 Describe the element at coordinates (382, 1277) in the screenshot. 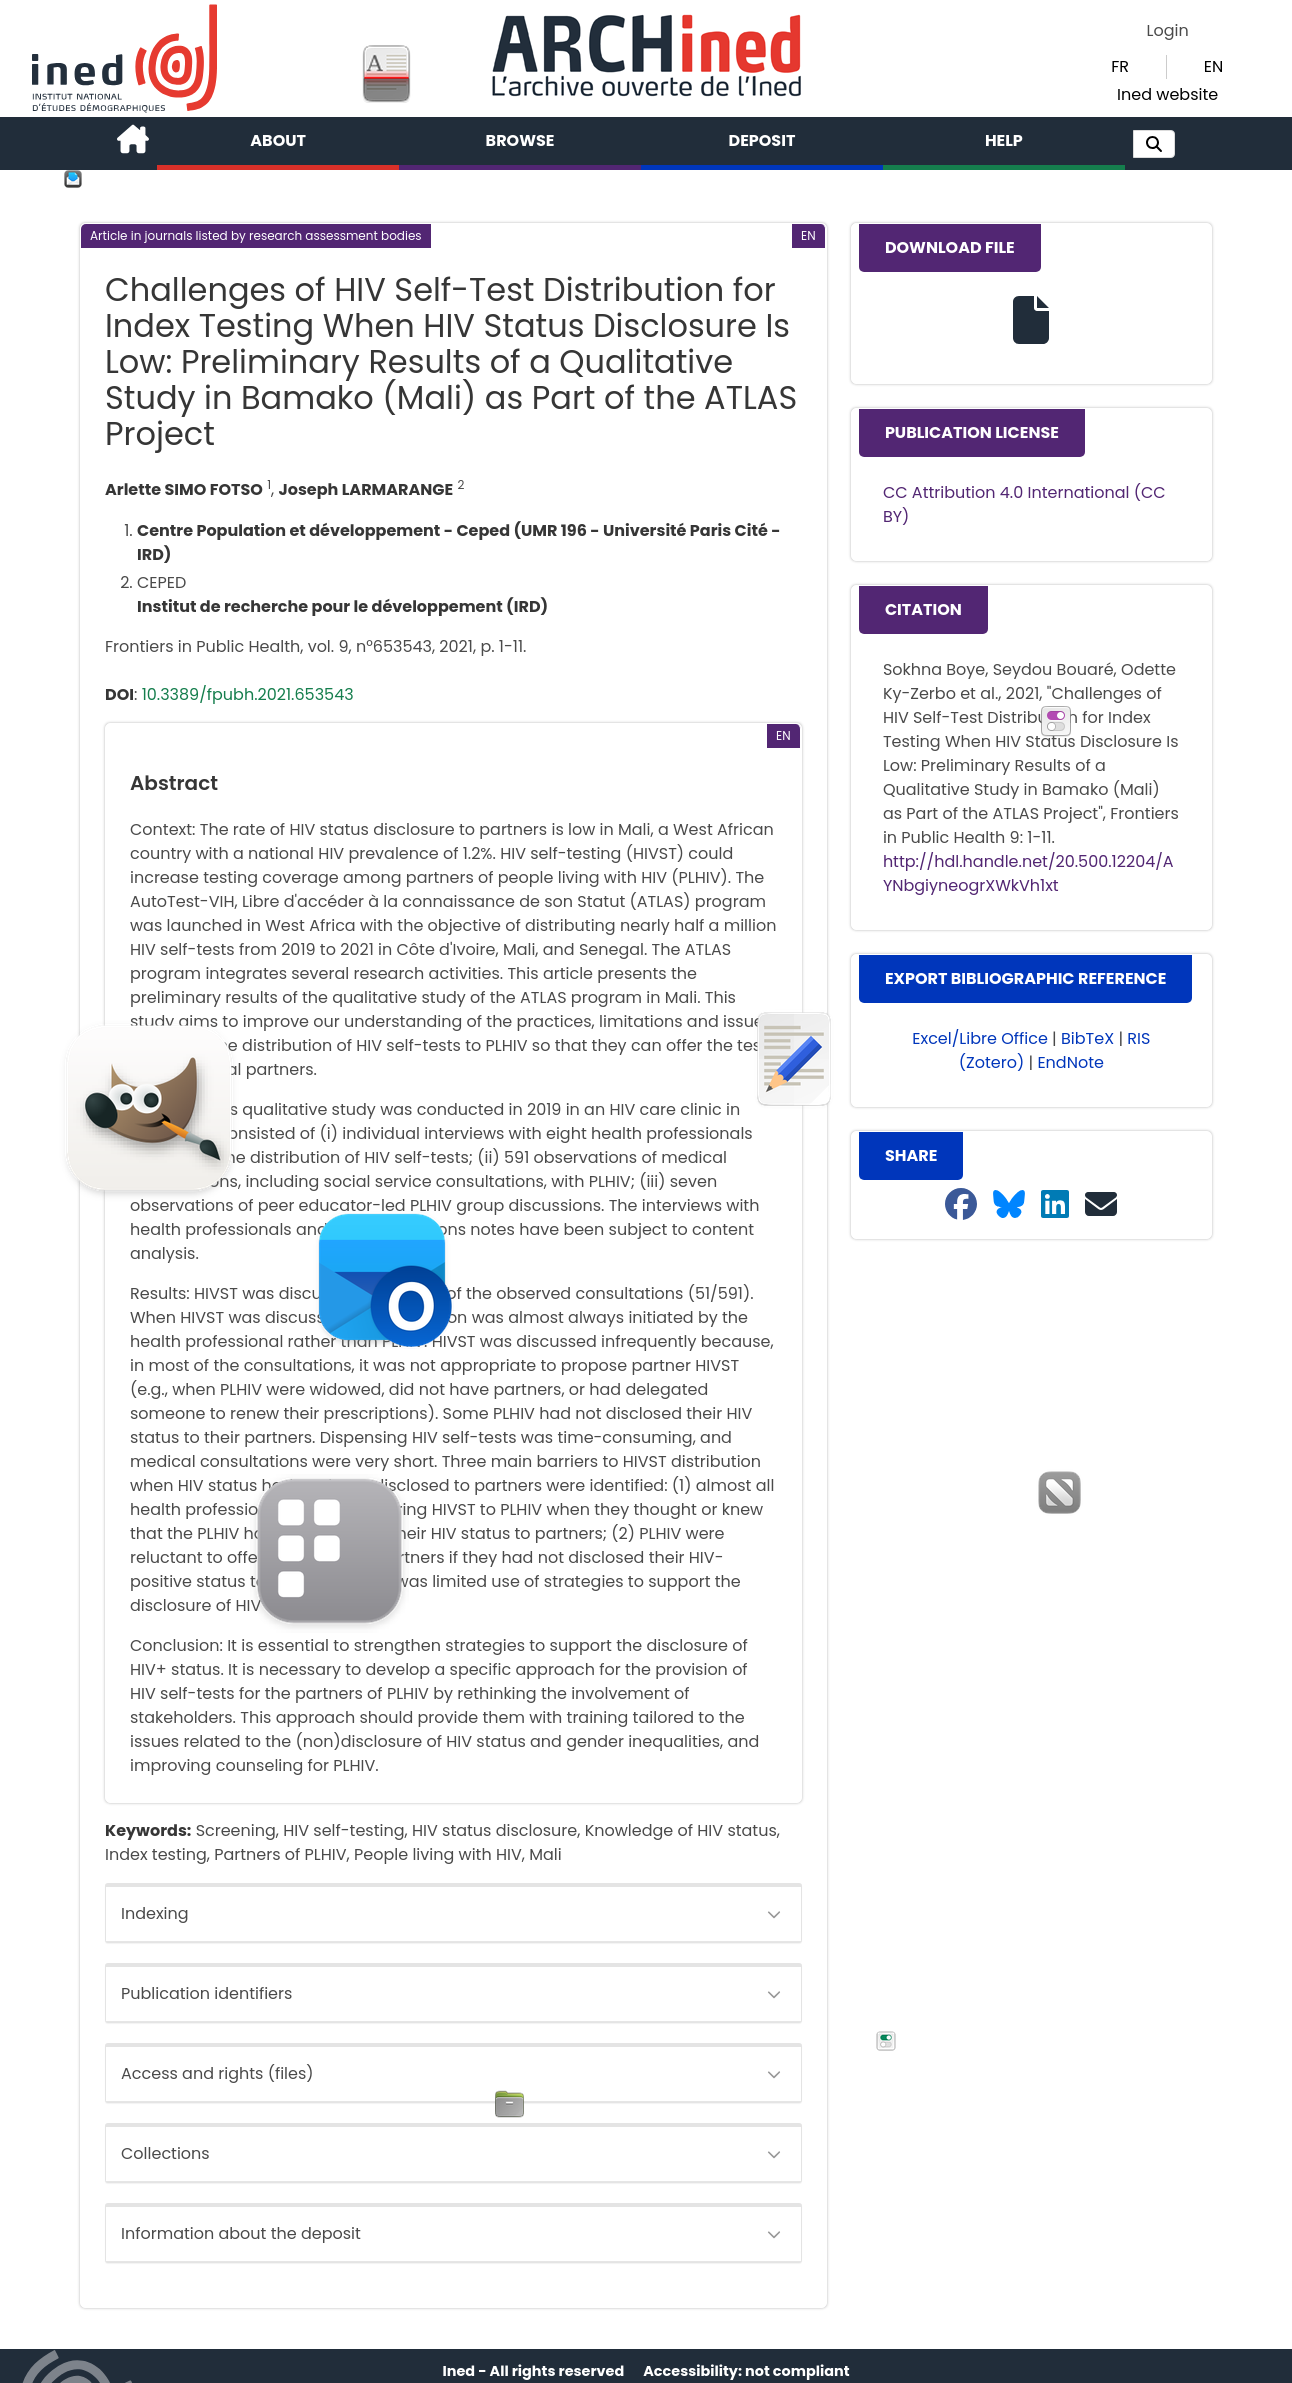

I see `open microsoft outlook email app` at that location.